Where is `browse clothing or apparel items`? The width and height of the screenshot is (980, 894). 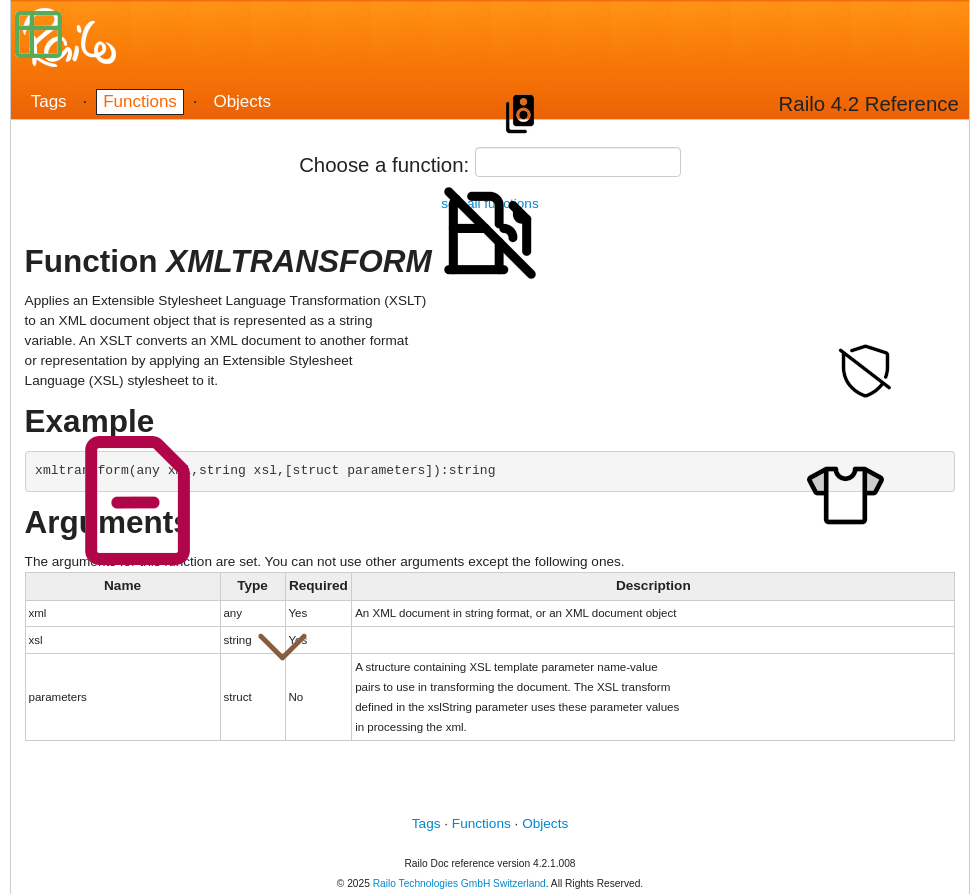 browse clothing or apparel items is located at coordinates (845, 495).